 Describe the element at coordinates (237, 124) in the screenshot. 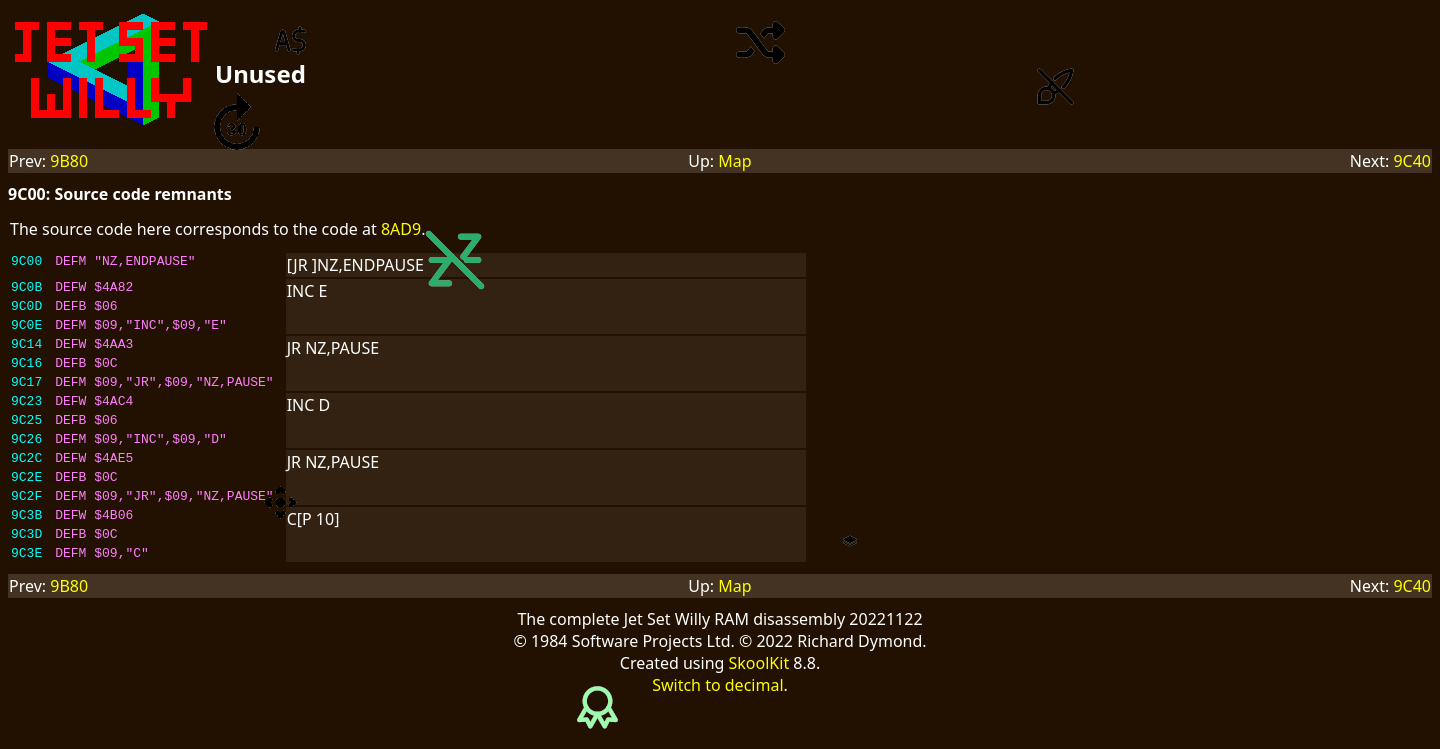

I see `skip forward 30 seconds in media playback` at that location.